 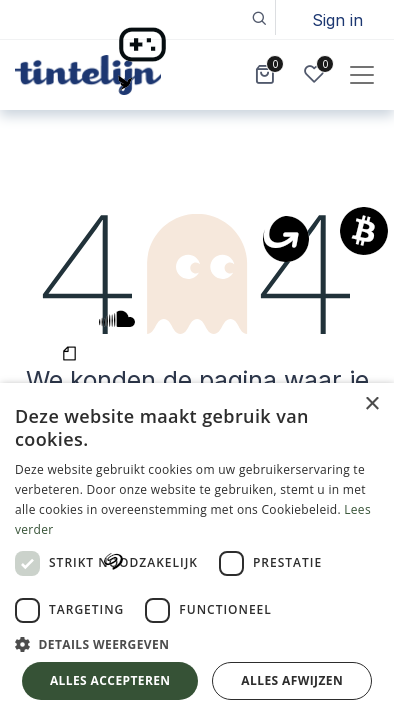 I want to click on bitcoin cryptocurrency logo, so click(x=364, y=231).